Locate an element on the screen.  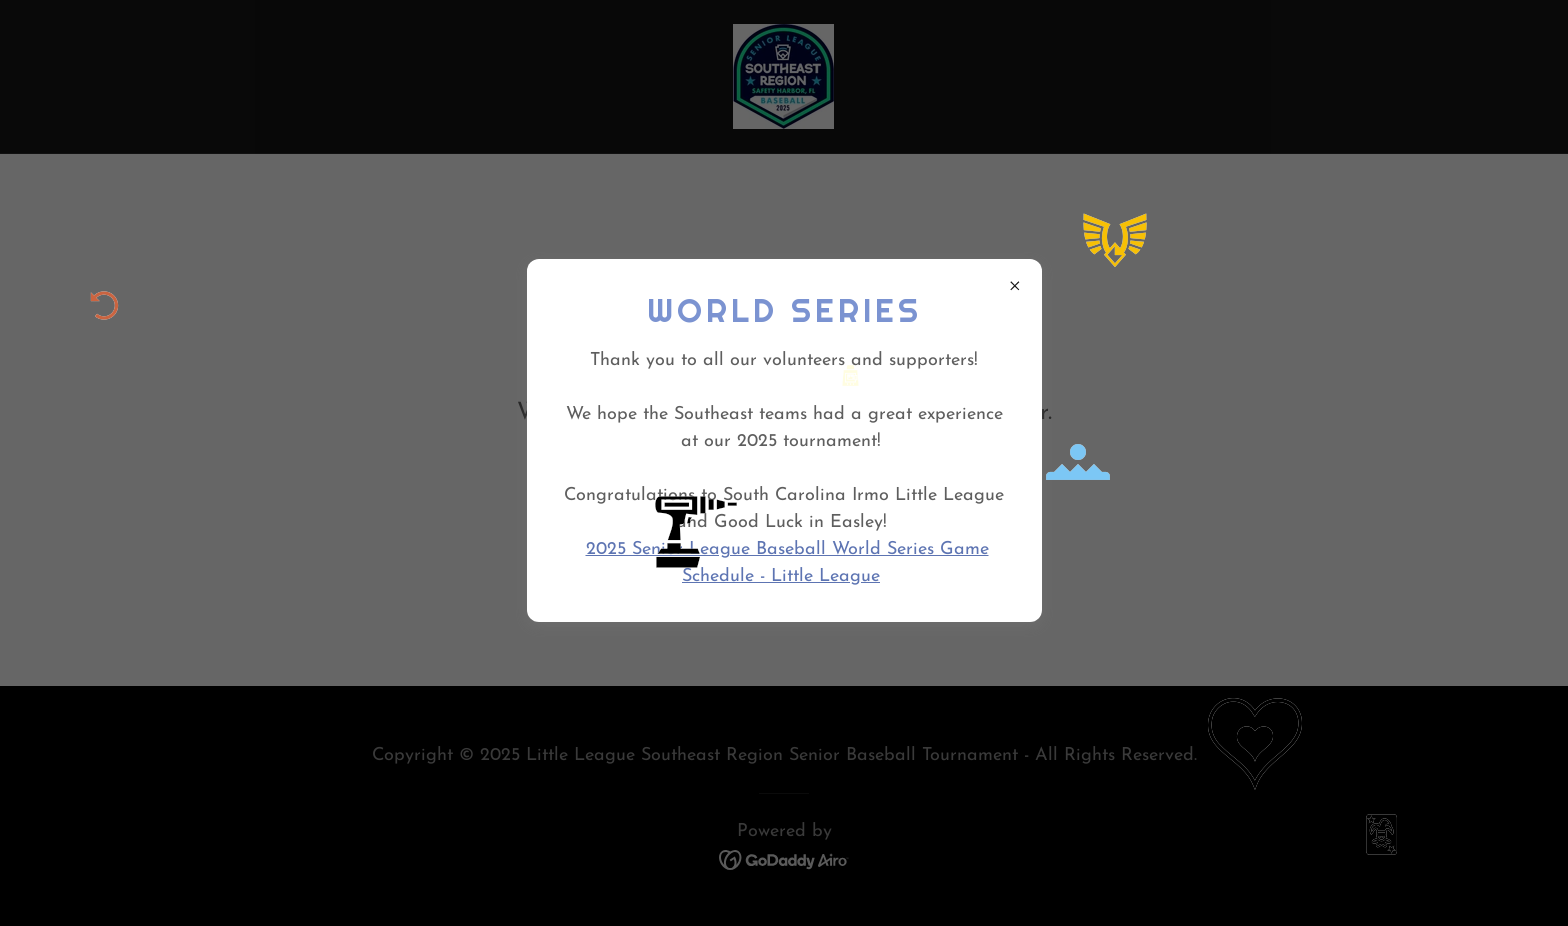
power tools or hardware category is located at coordinates (696, 532).